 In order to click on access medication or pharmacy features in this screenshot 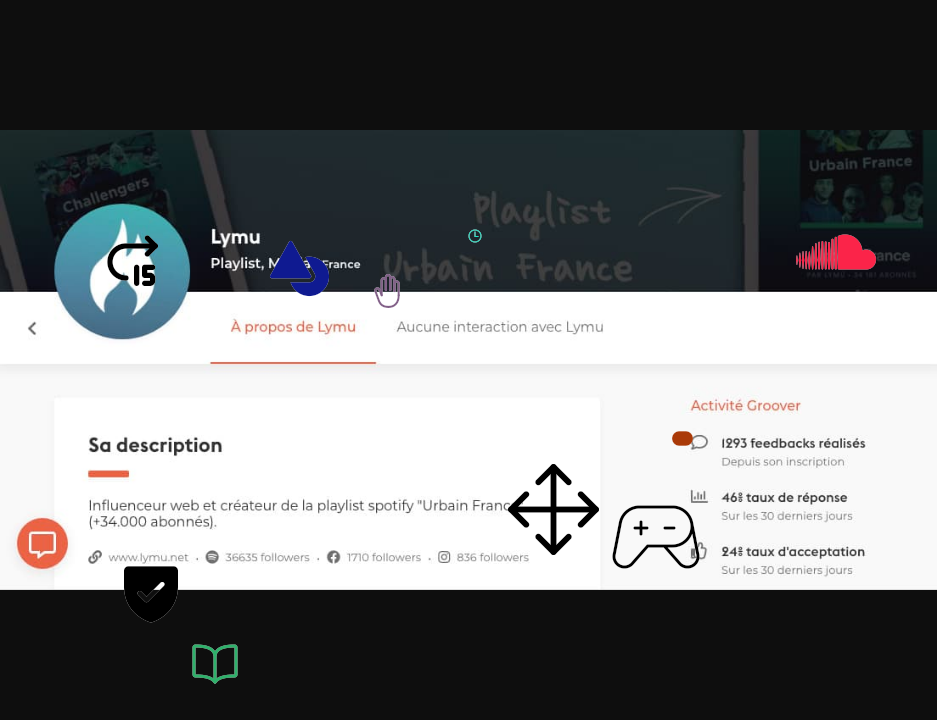, I will do `click(682, 438)`.